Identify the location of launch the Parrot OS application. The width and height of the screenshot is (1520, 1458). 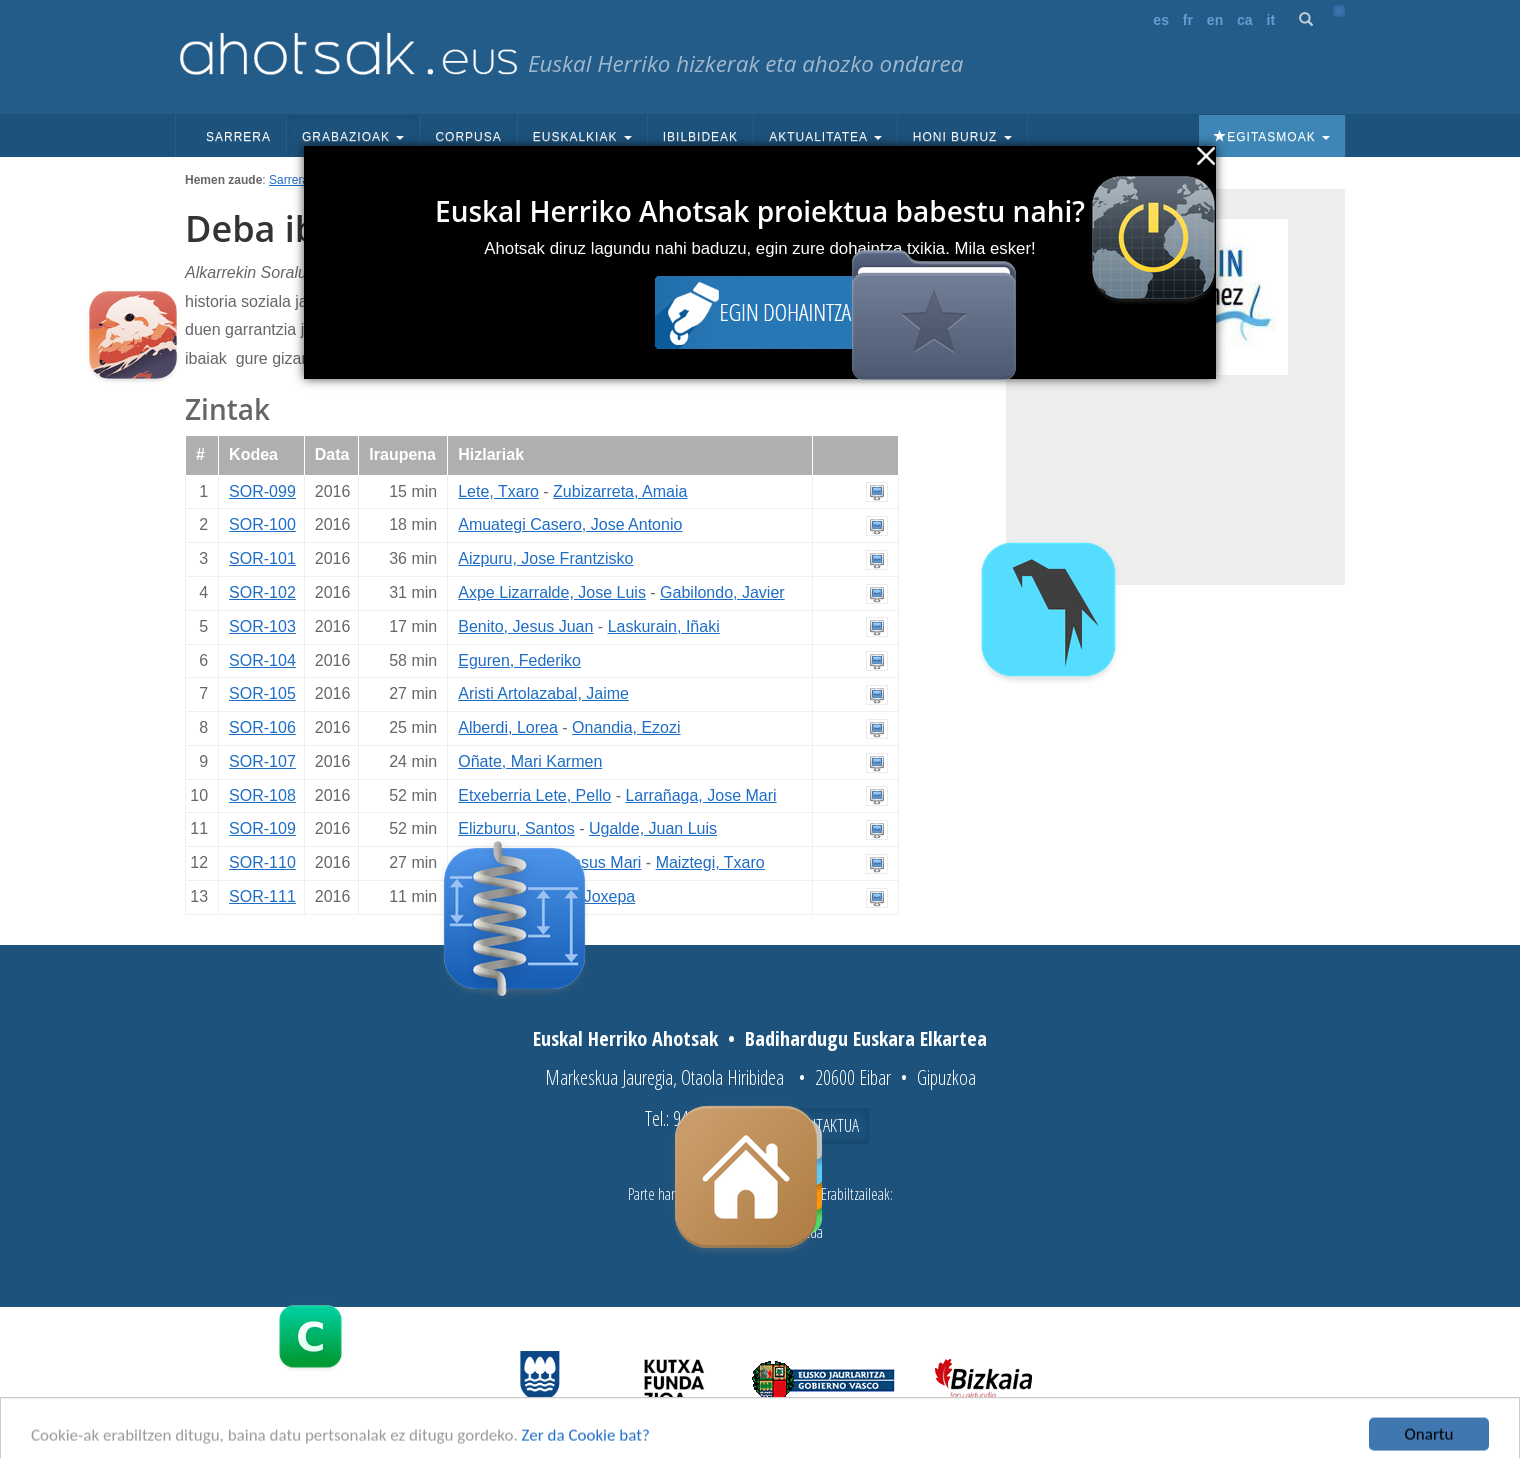
(1048, 609).